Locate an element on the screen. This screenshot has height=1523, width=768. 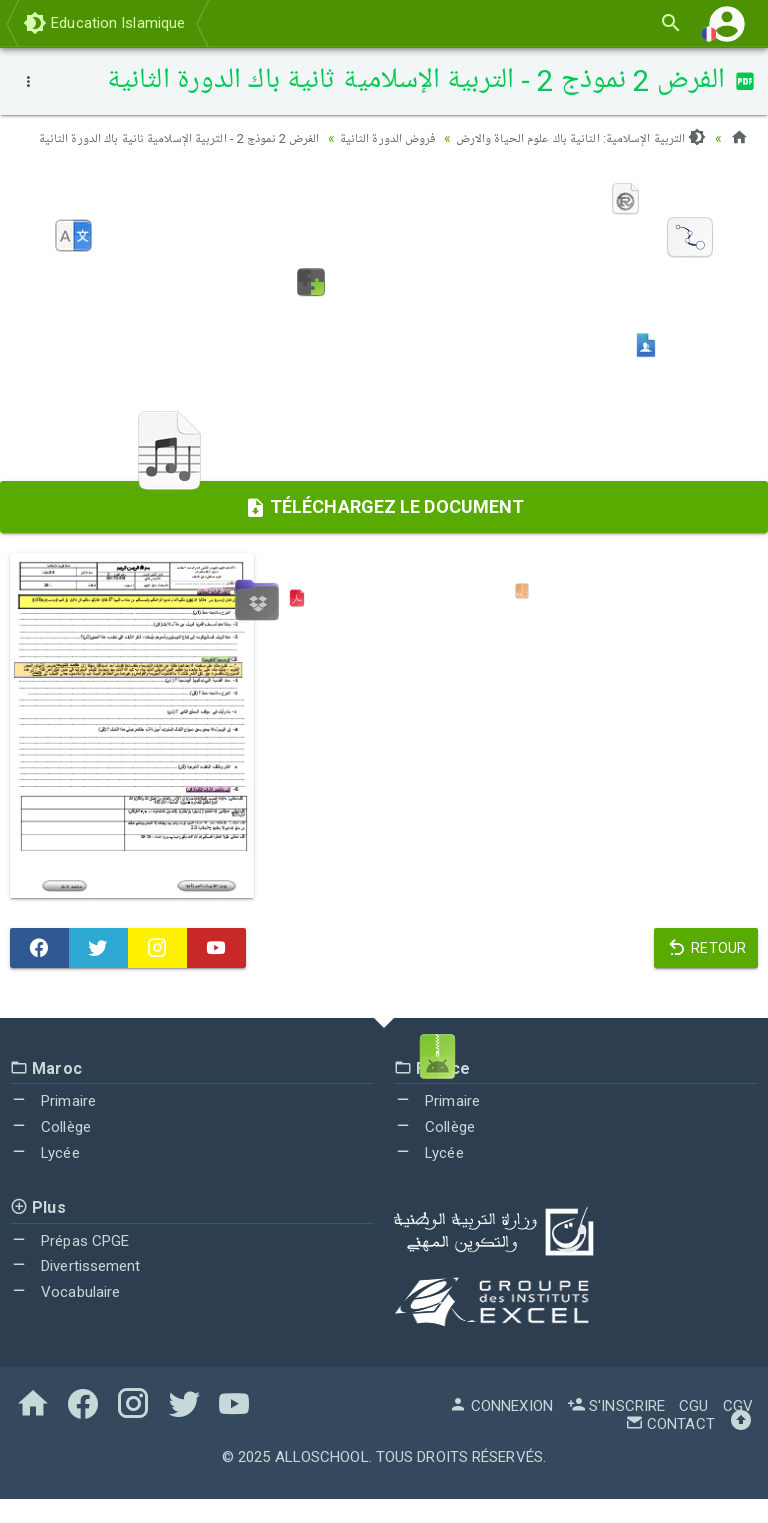
a rust programming language source file is located at coordinates (625, 198).